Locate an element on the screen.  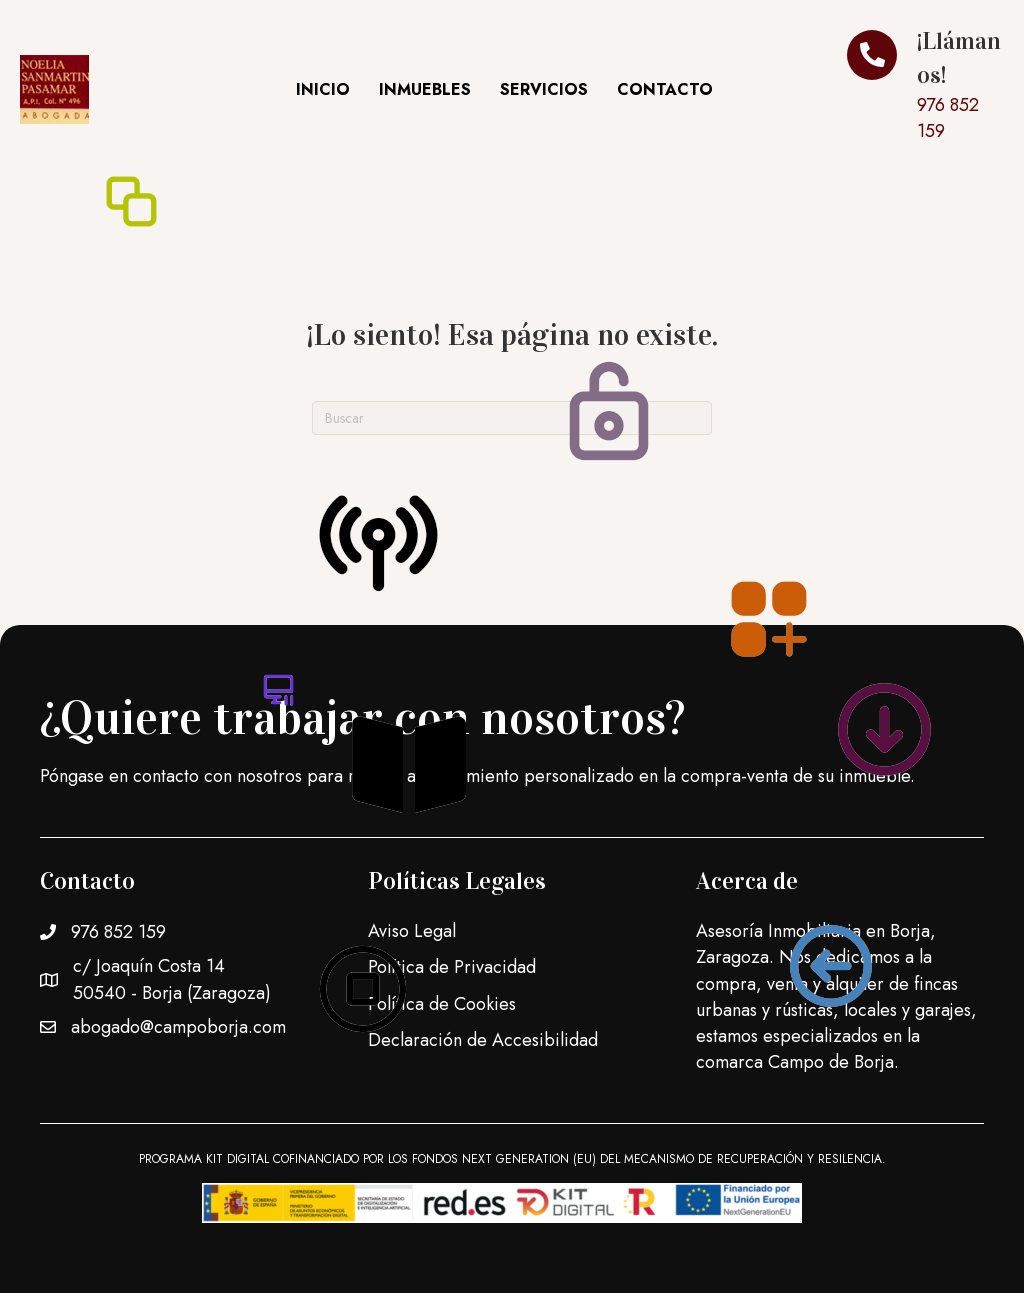
stop media playback is located at coordinates (363, 989).